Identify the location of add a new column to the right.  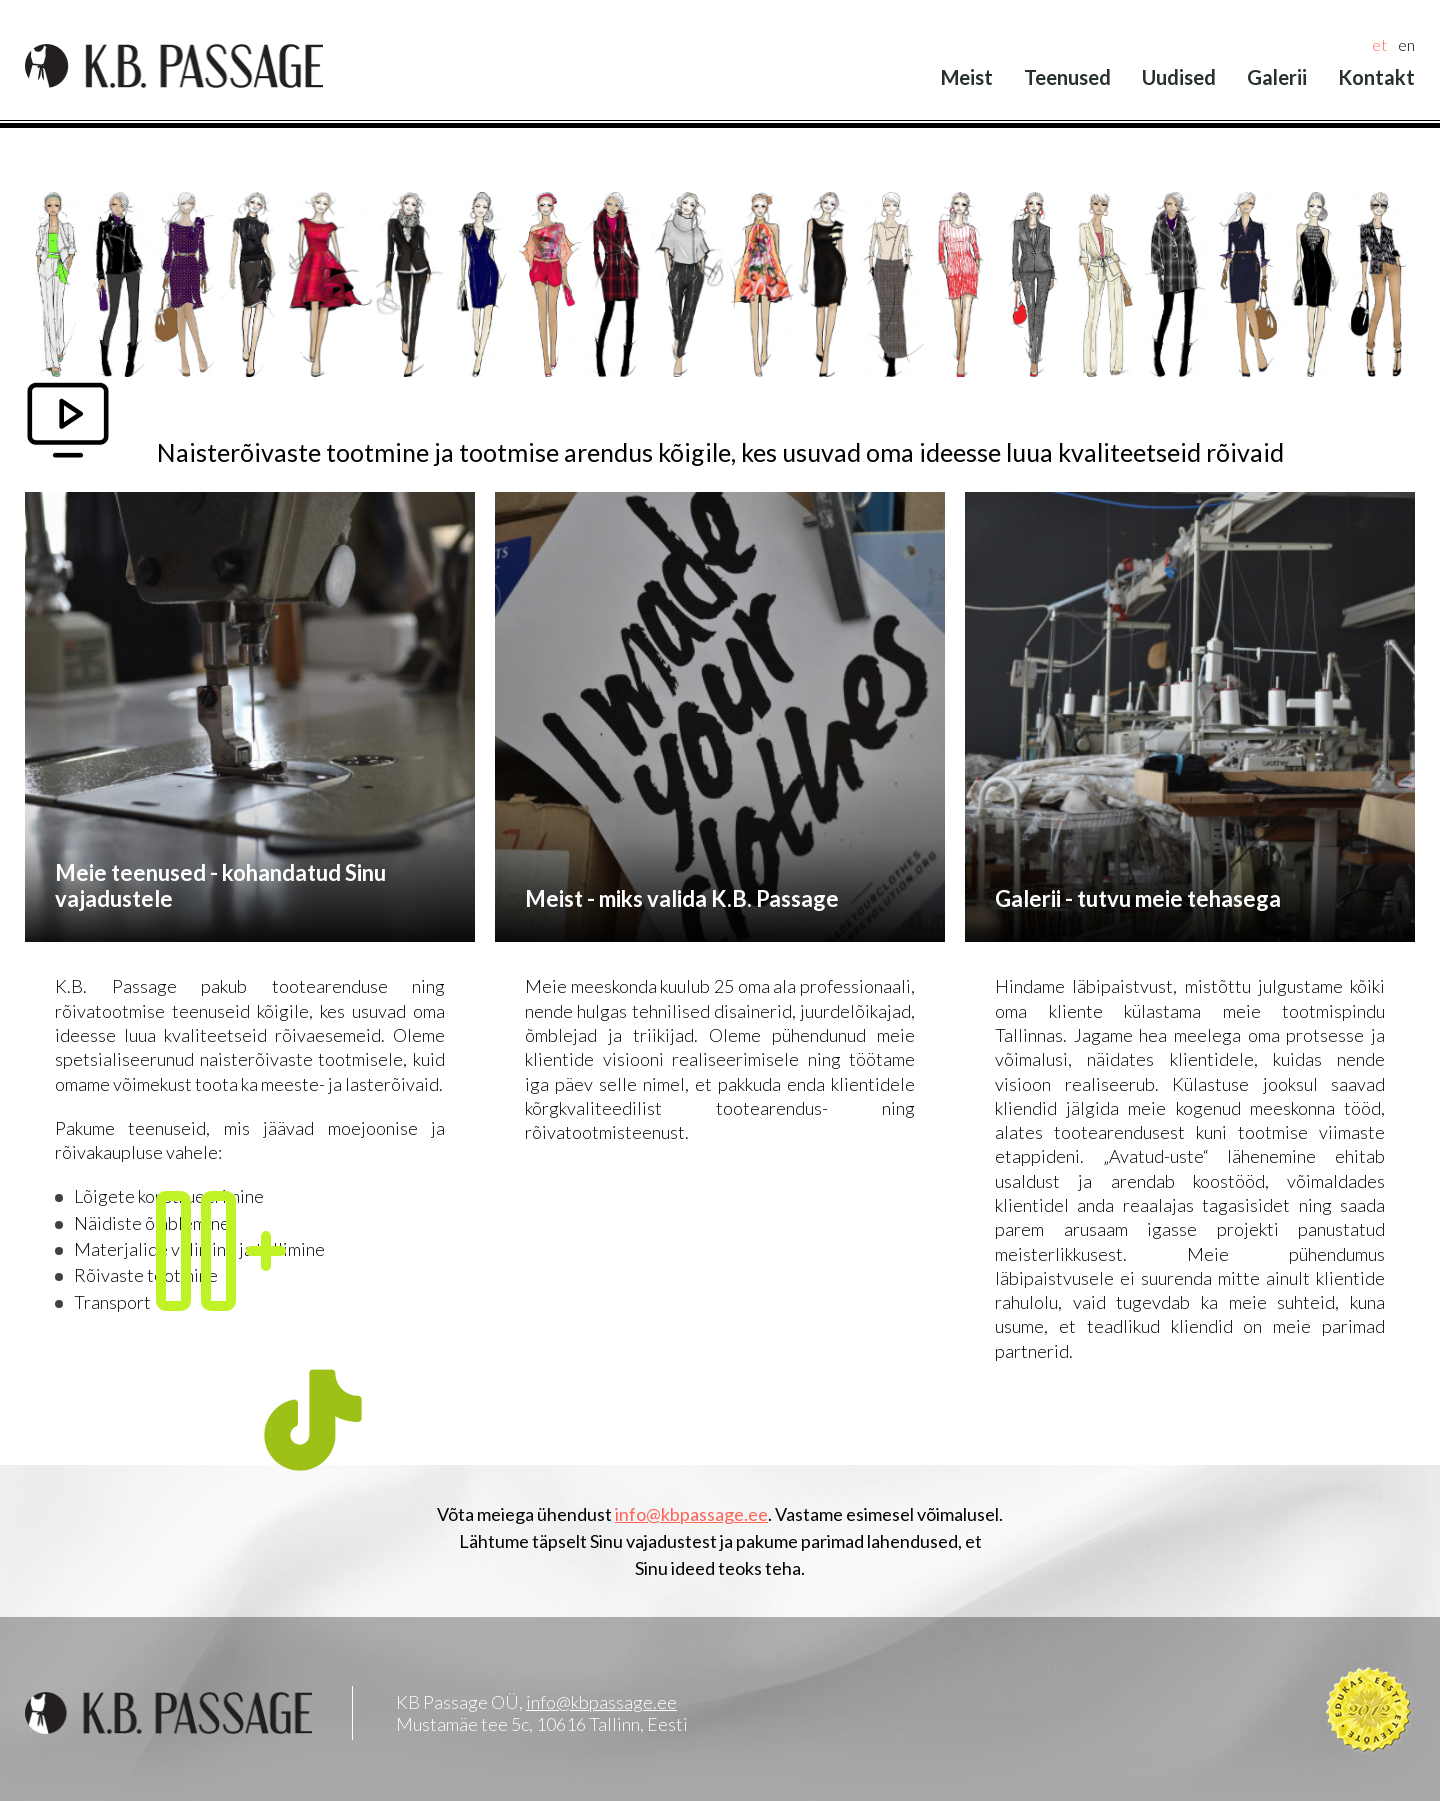
(211, 1251).